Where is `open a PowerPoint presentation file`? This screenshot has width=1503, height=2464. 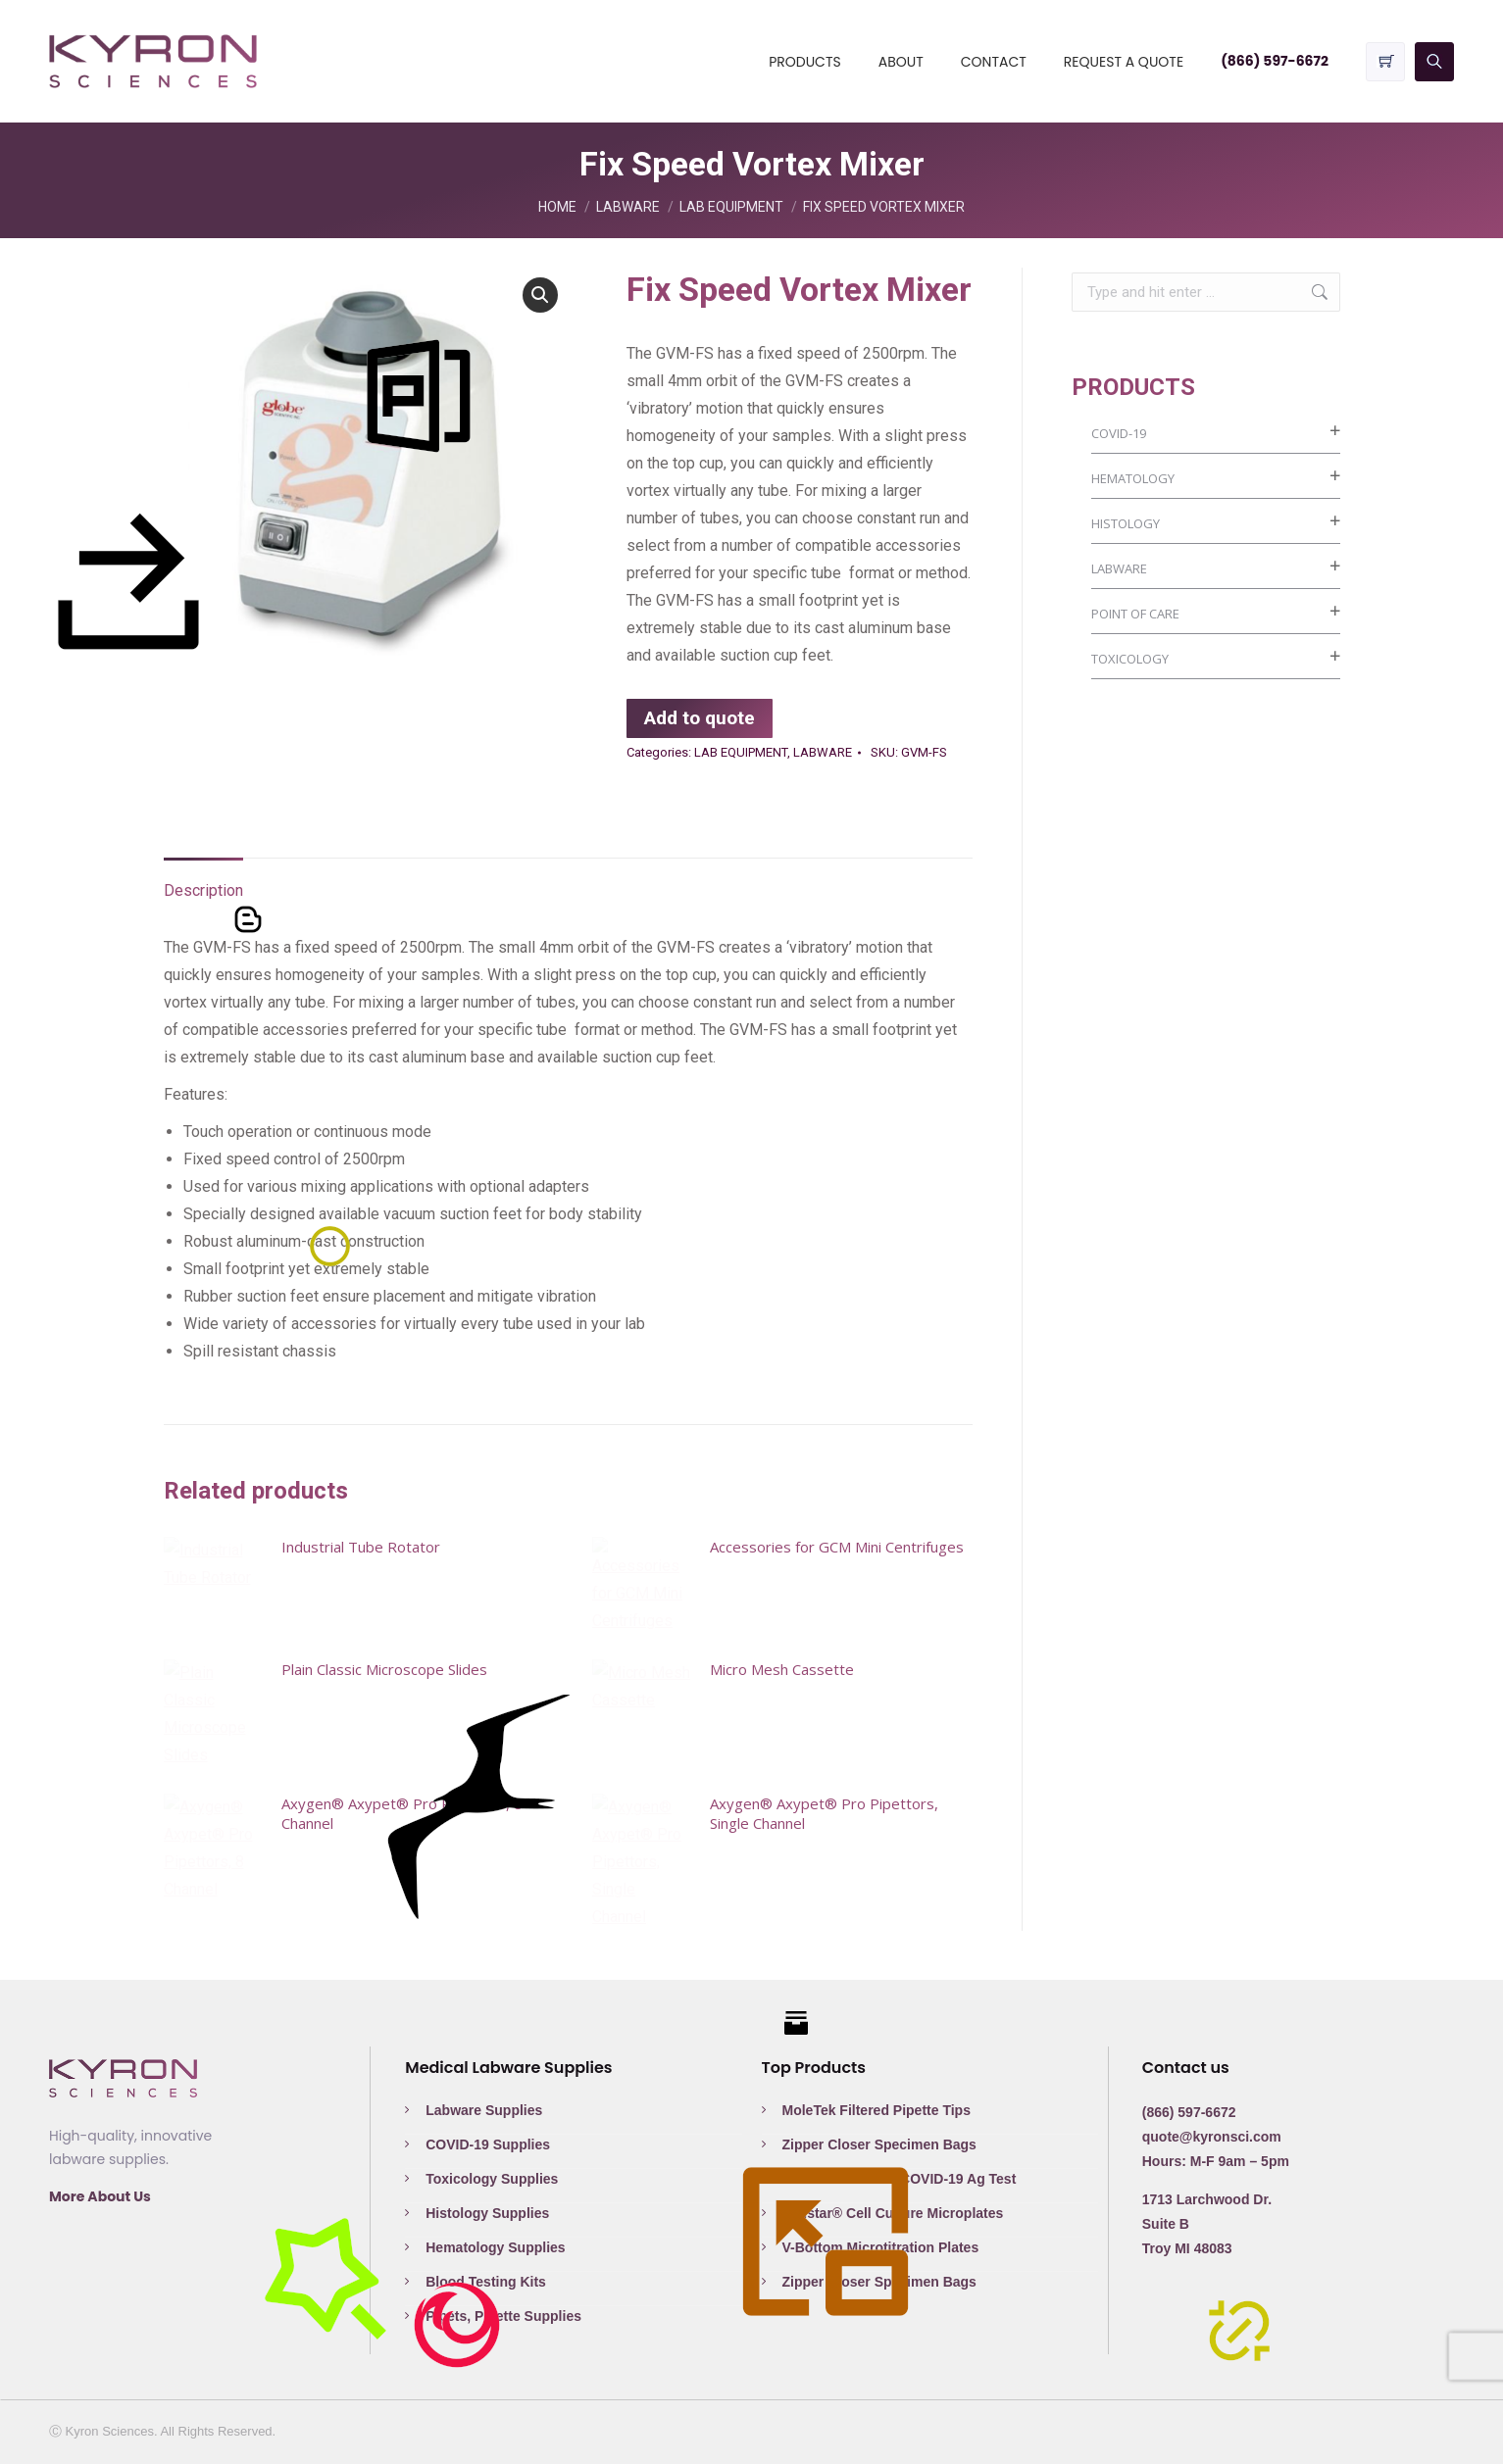 open a PowerPoint presentation file is located at coordinates (419, 396).